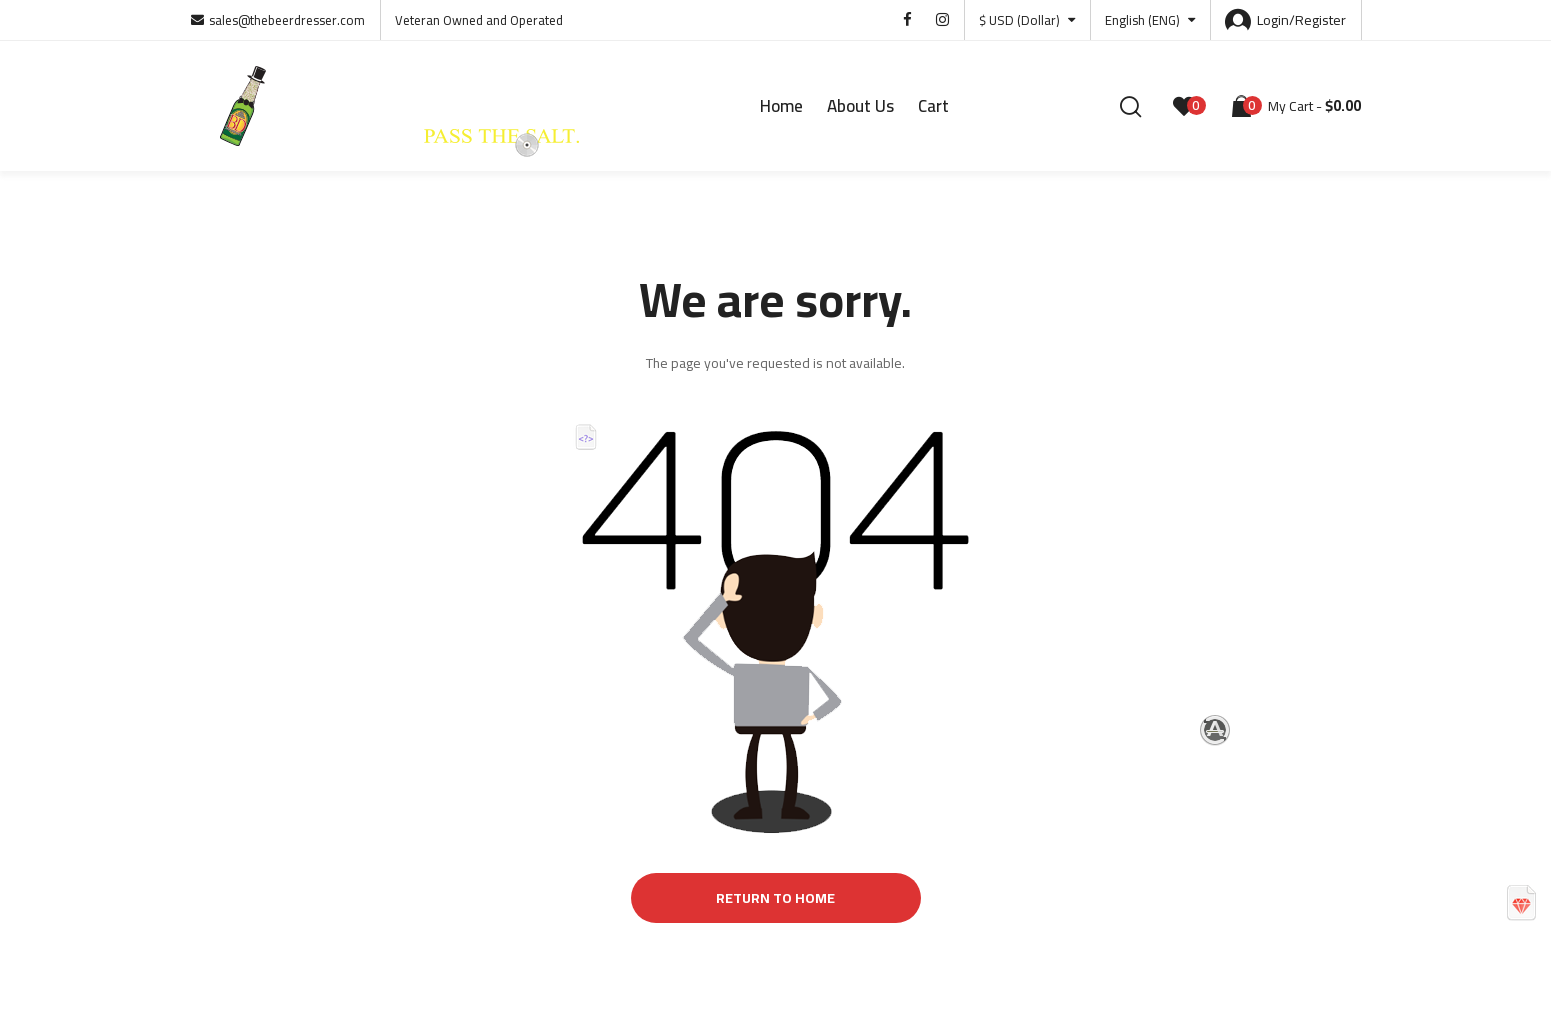 The width and height of the screenshot is (1551, 1023). Describe the element at coordinates (1521, 902) in the screenshot. I see `a ruby programming language source file` at that location.